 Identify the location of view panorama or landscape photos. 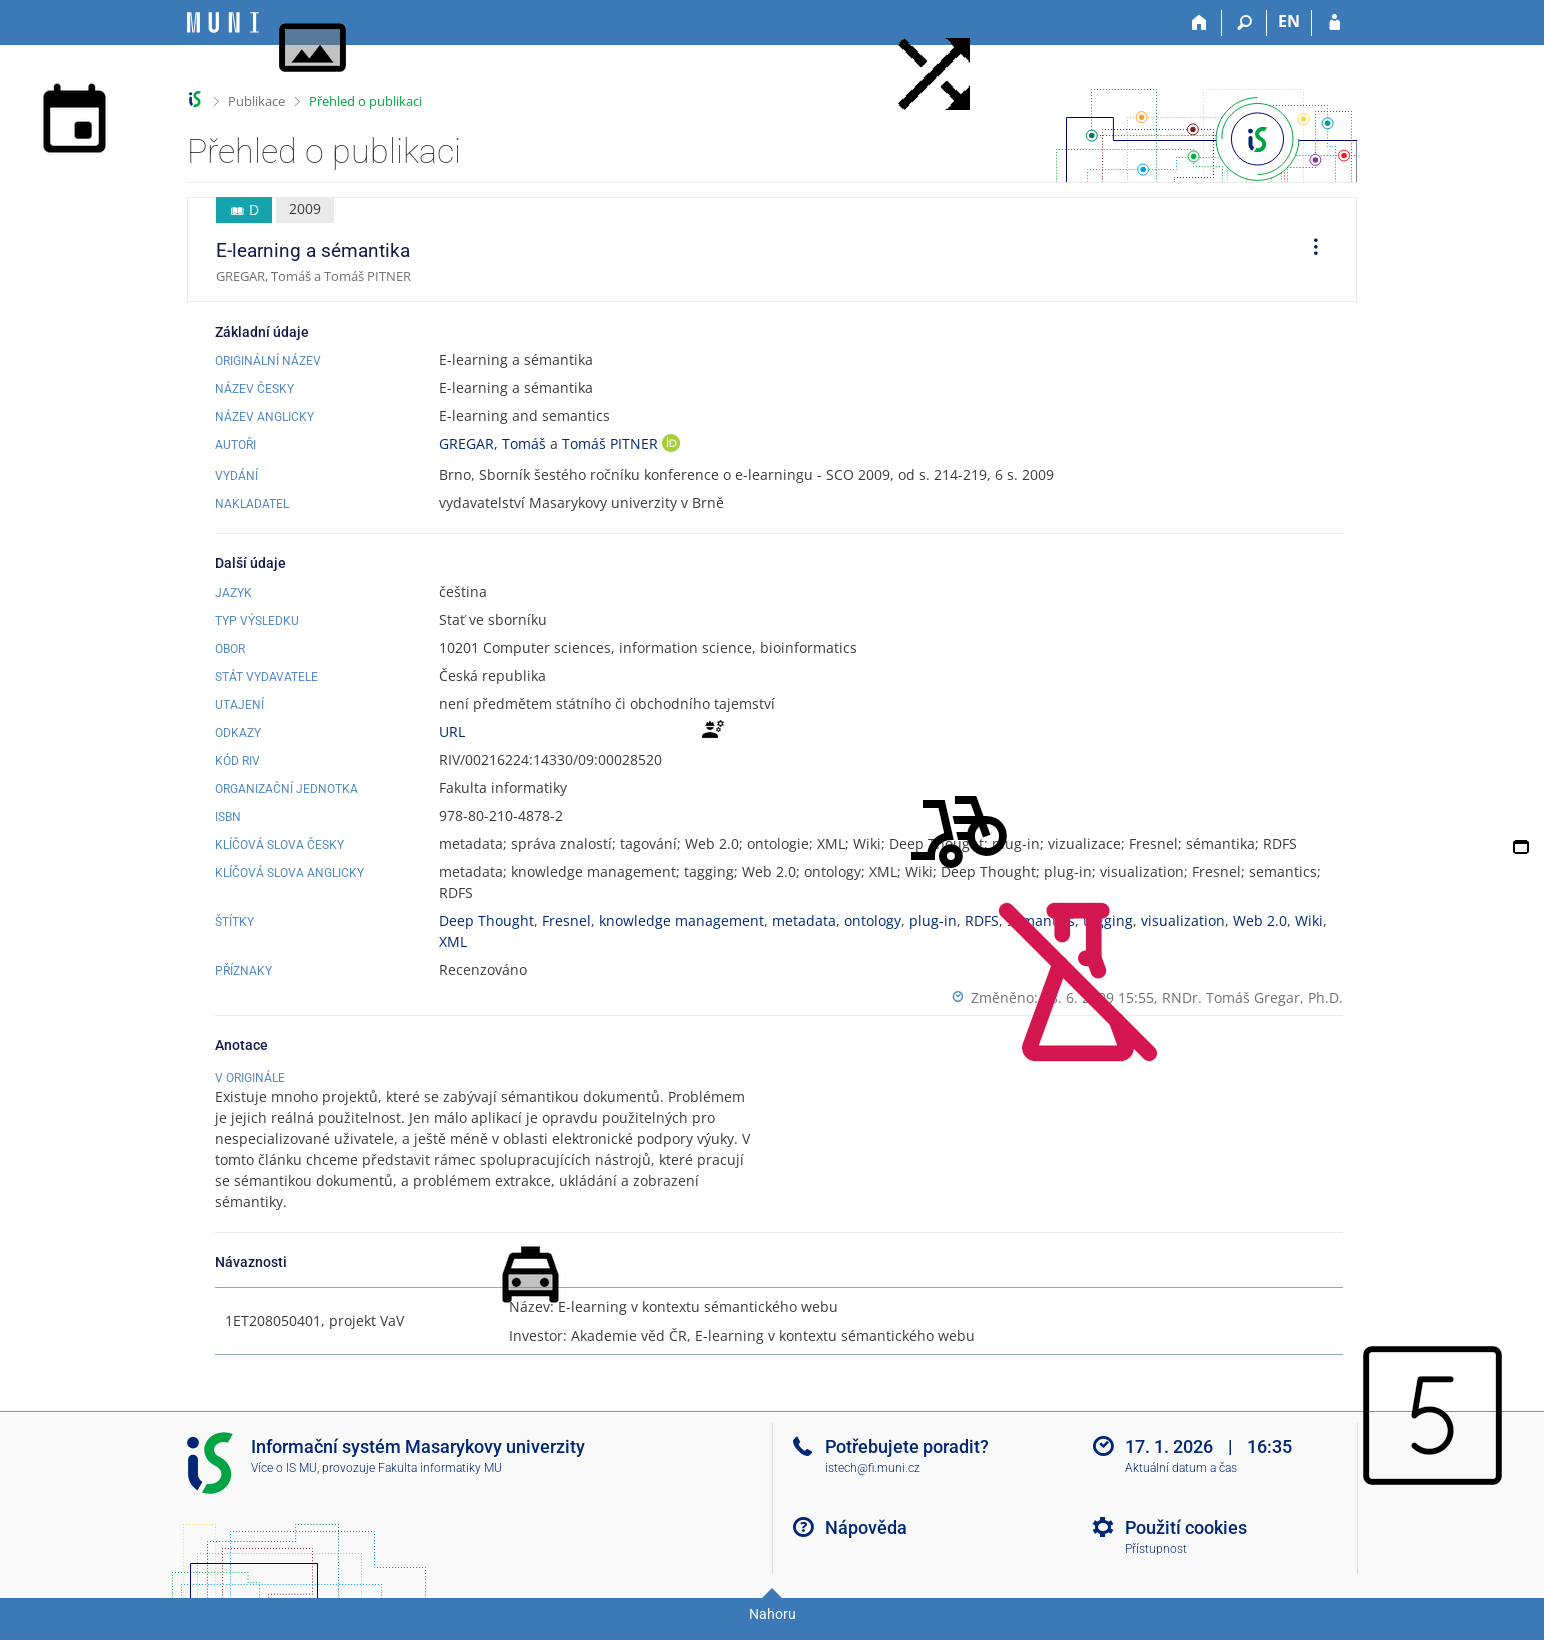
(312, 47).